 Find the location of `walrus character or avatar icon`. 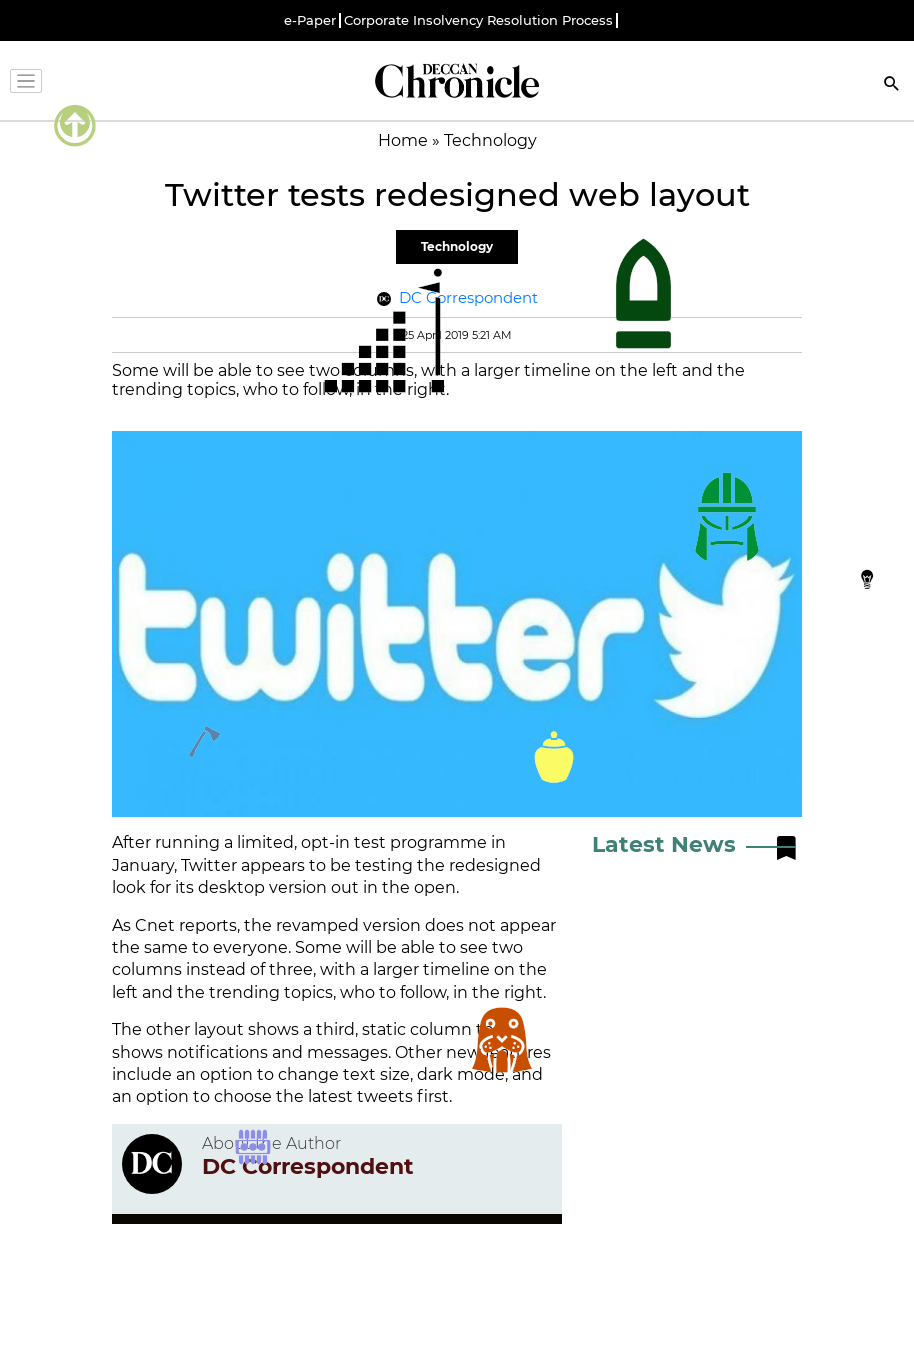

walrus character or avatar icon is located at coordinates (502, 1040).